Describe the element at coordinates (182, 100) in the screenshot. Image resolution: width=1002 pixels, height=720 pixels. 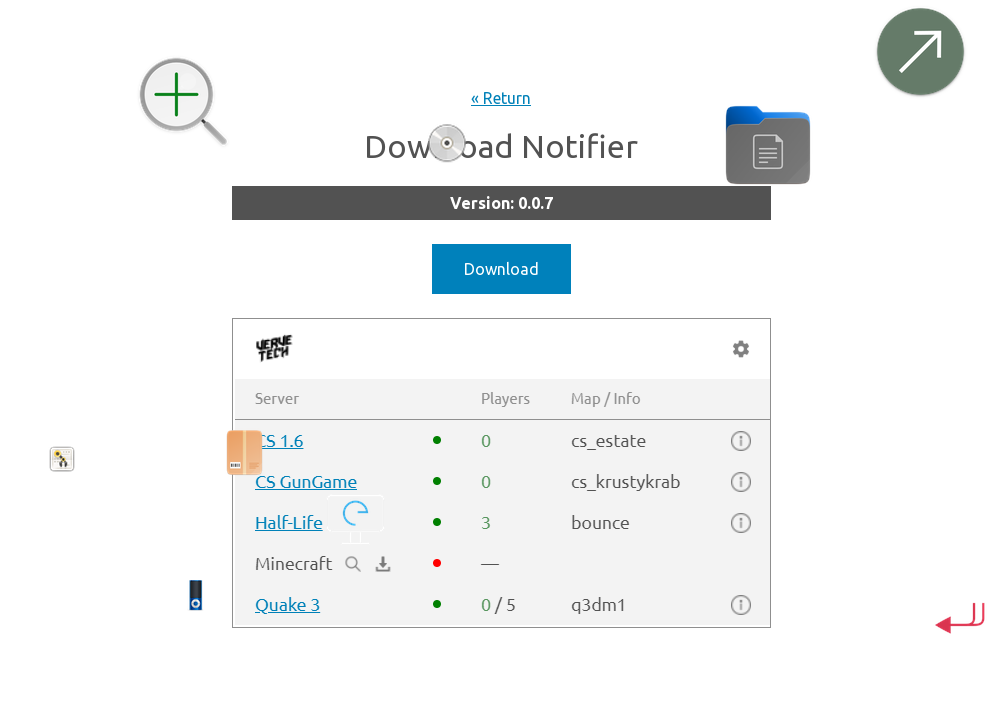
I see `zoom in on the current view` at that location.